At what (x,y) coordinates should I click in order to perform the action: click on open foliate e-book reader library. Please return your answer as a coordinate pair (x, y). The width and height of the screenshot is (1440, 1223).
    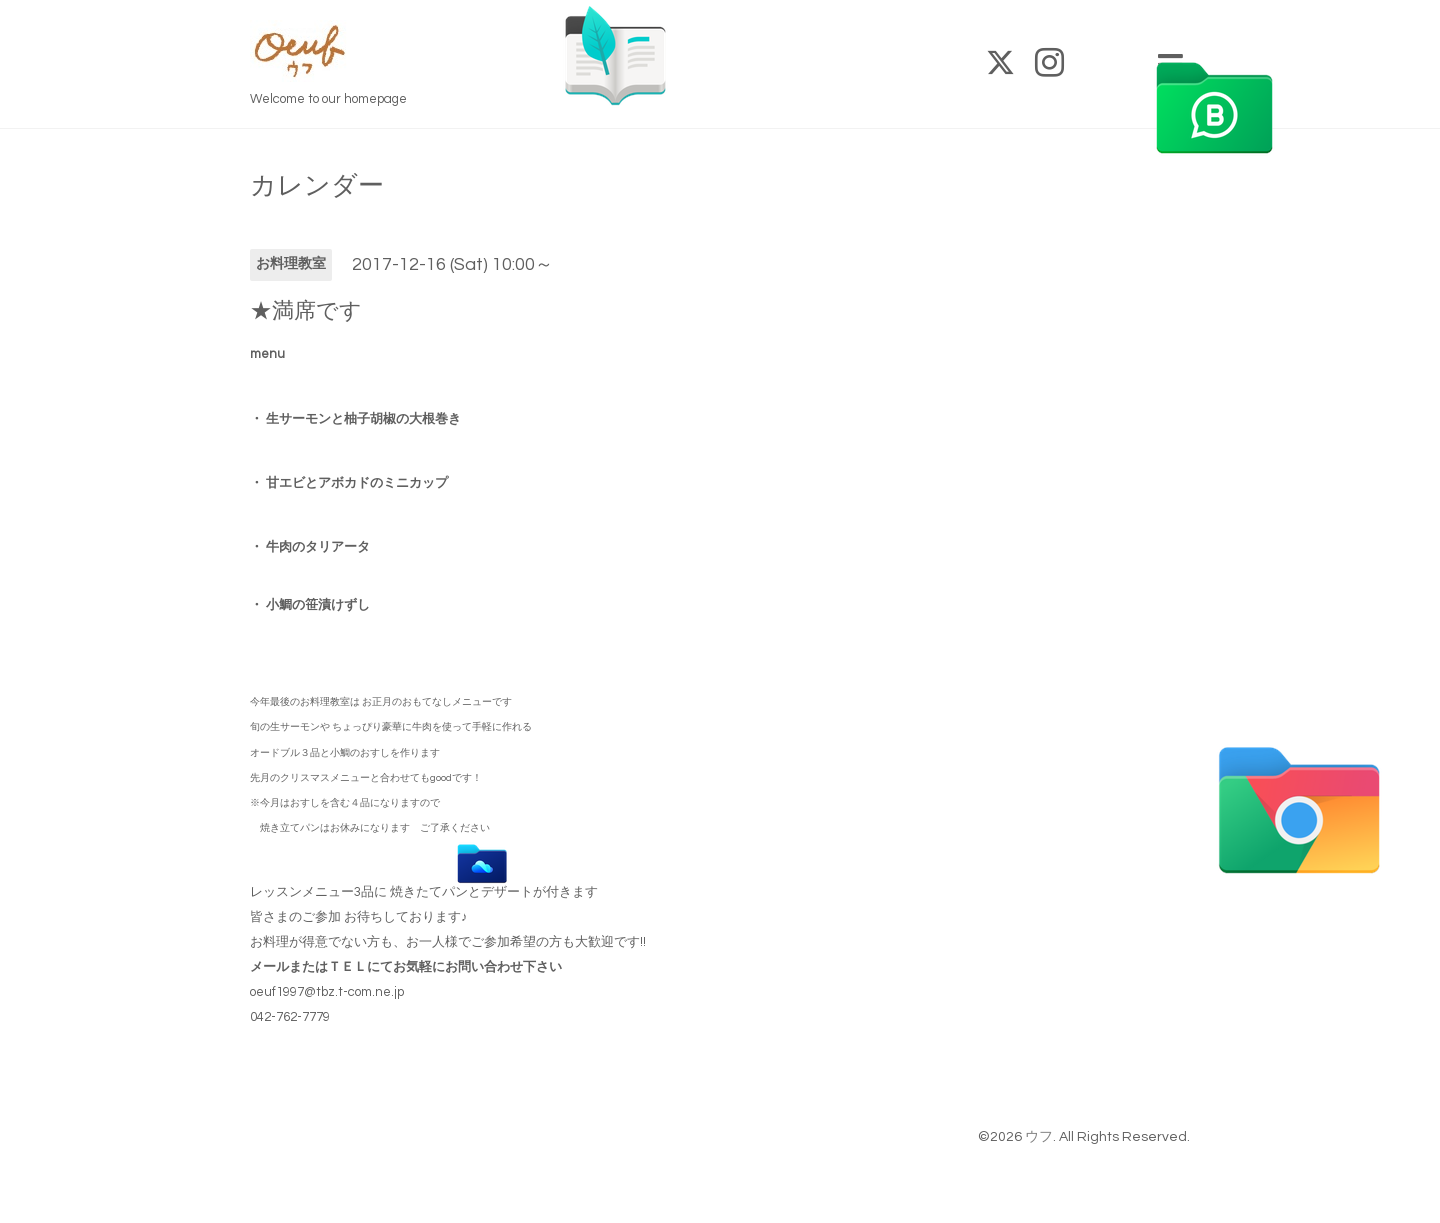
    Looking at the image, I should click on (615, 58).